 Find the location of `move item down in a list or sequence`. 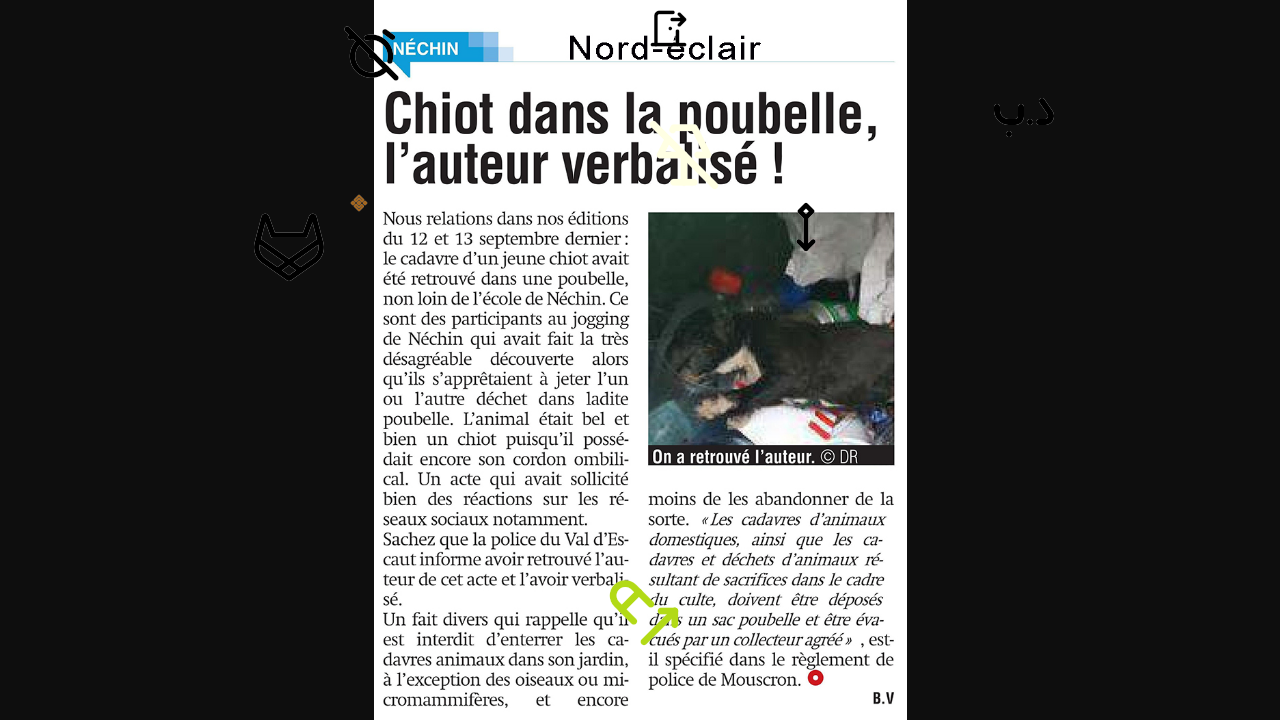

move item down in a list or sequence is located at coordinates (806, 227).